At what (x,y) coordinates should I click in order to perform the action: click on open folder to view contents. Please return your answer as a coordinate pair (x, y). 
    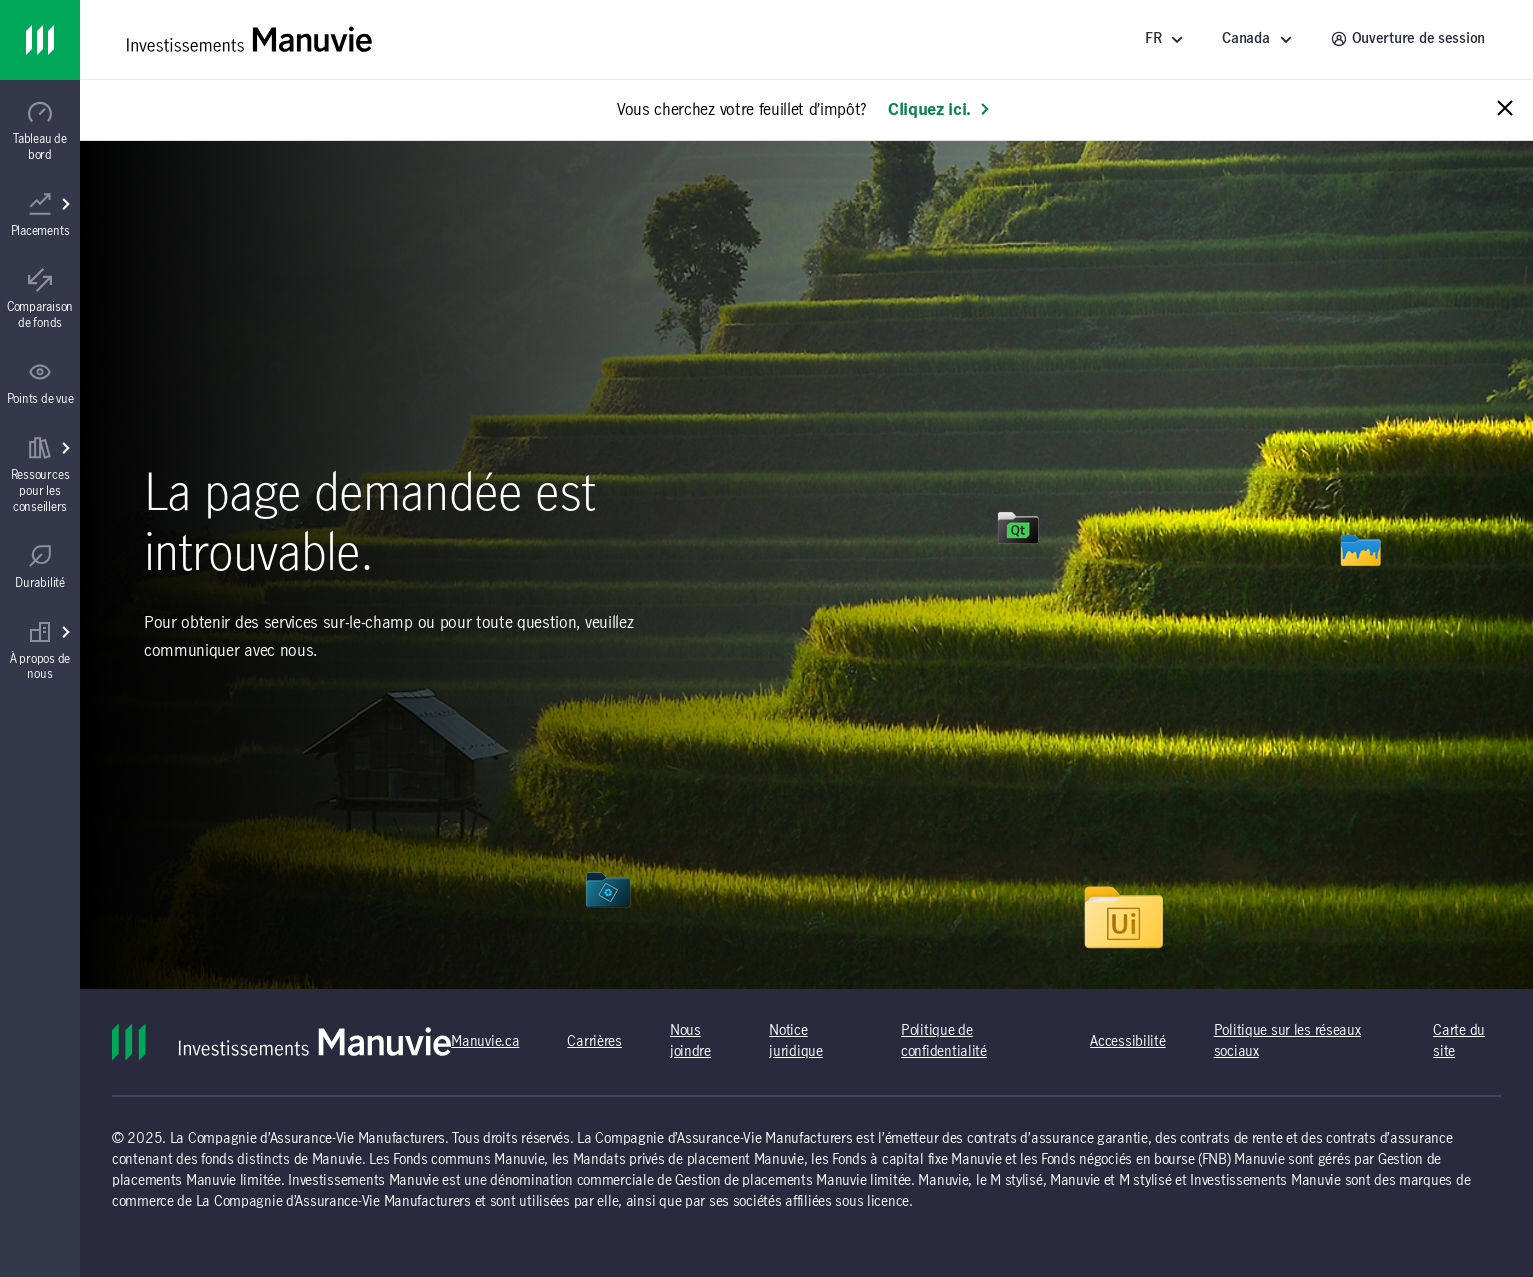
    Looking at the image, I should click on (1360, 551).